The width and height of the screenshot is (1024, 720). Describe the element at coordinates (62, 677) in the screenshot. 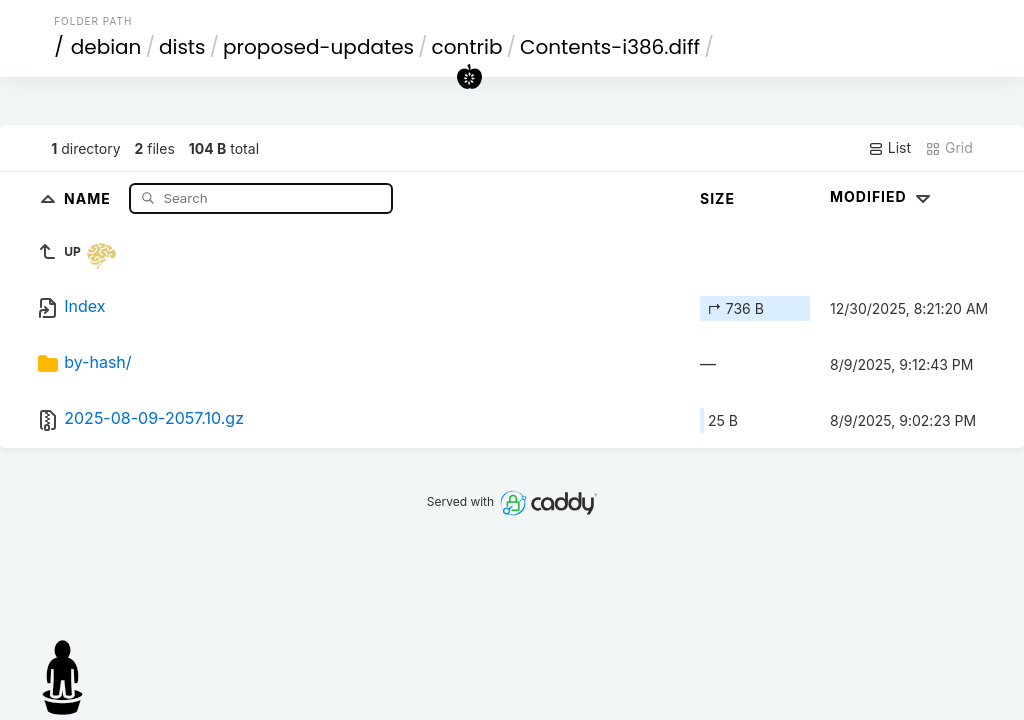

I see `indicates a trap or penalty in gameplay` at that location.